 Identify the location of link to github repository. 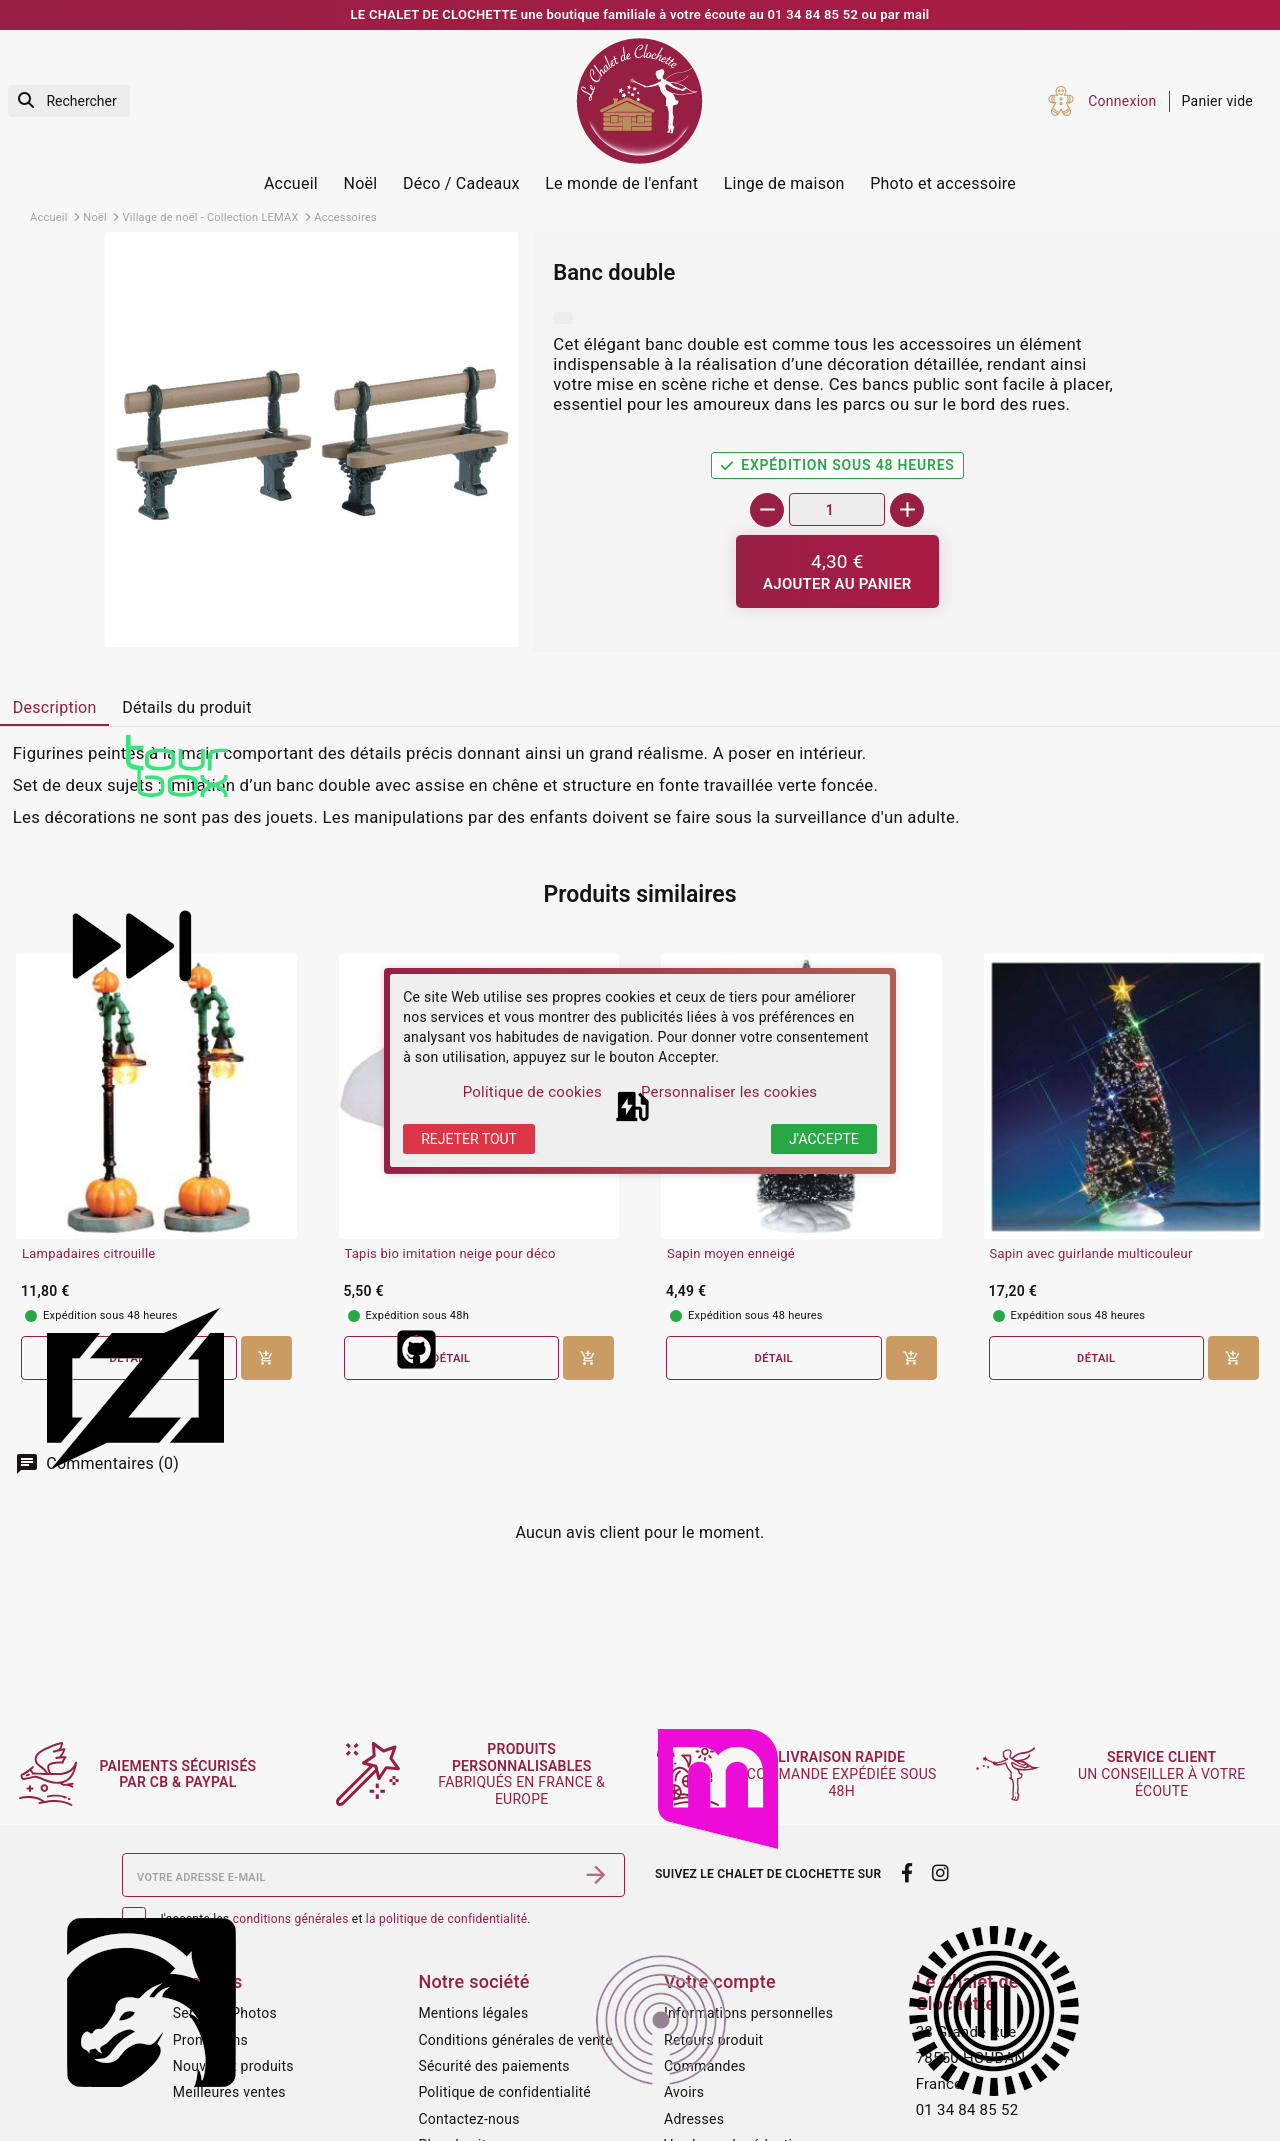
(416, 1349).